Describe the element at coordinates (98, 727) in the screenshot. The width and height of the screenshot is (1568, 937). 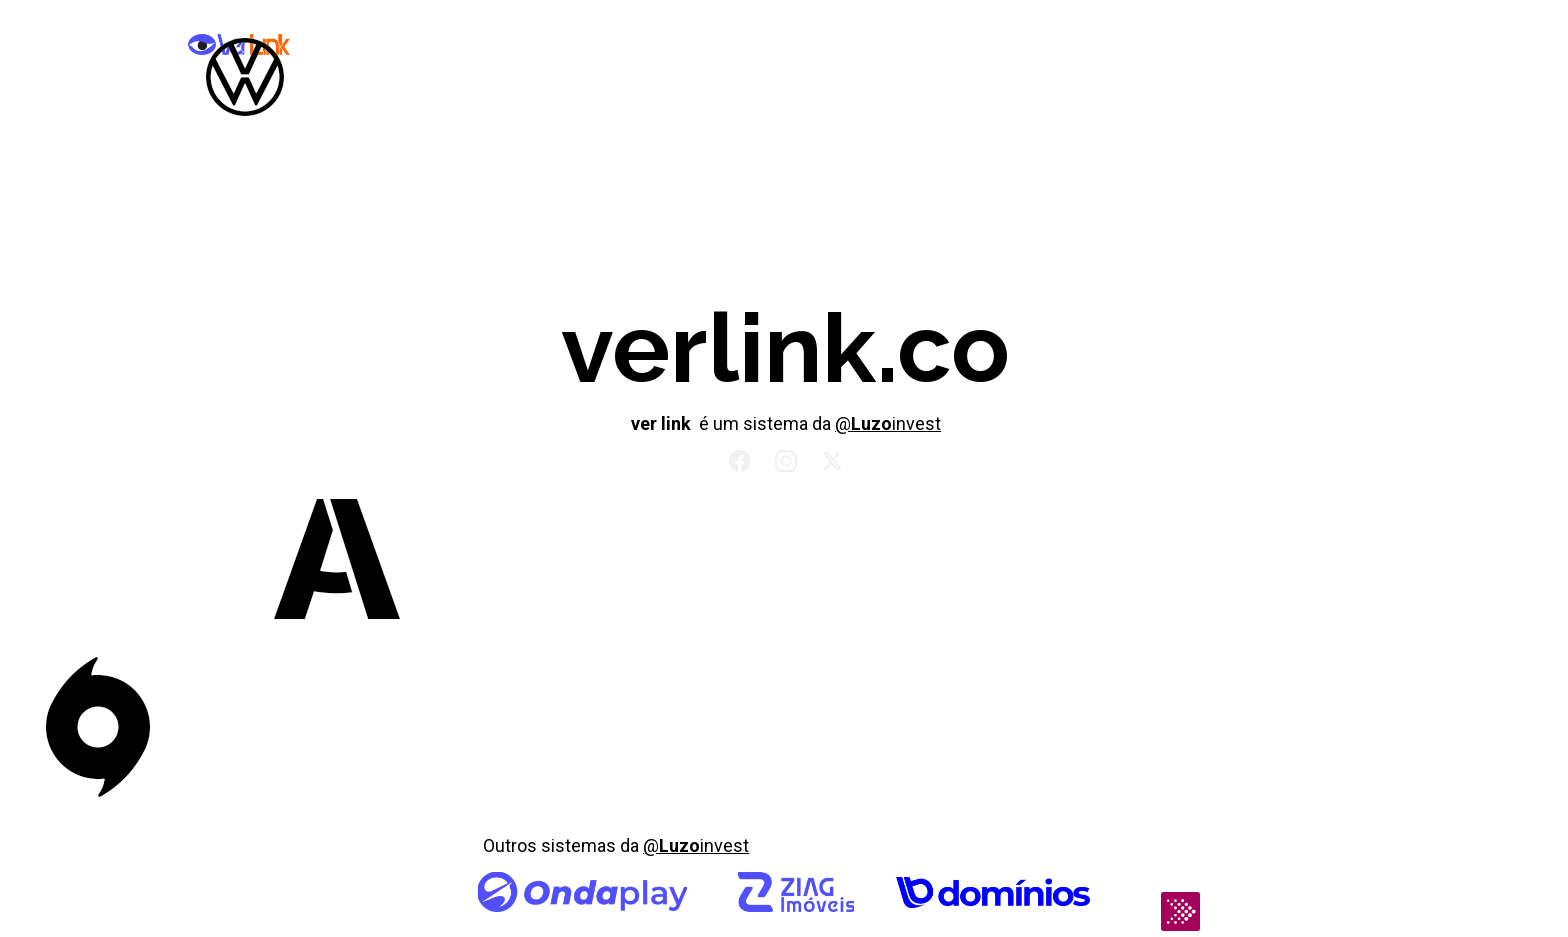
I see `launch Origin gaming client` at that location.